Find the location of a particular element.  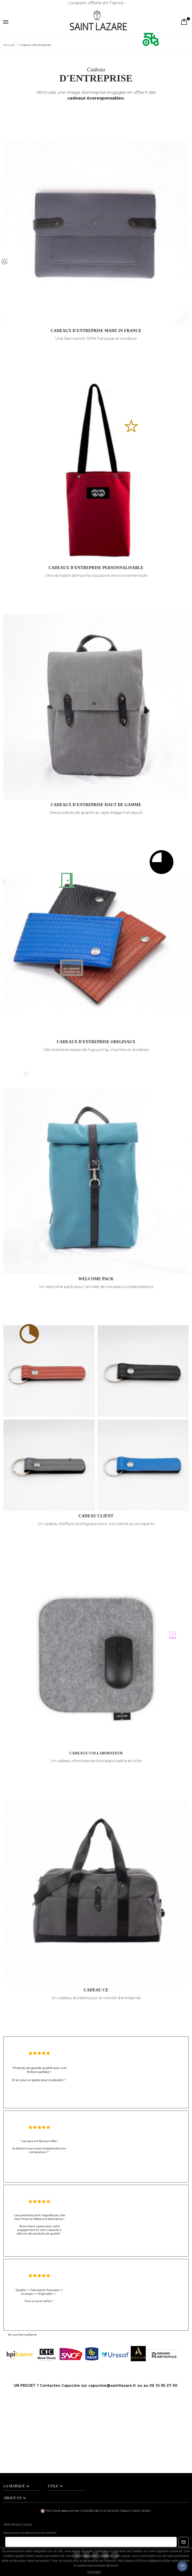

indicates 33% progress or completion is located at coordinates (29, 1334).